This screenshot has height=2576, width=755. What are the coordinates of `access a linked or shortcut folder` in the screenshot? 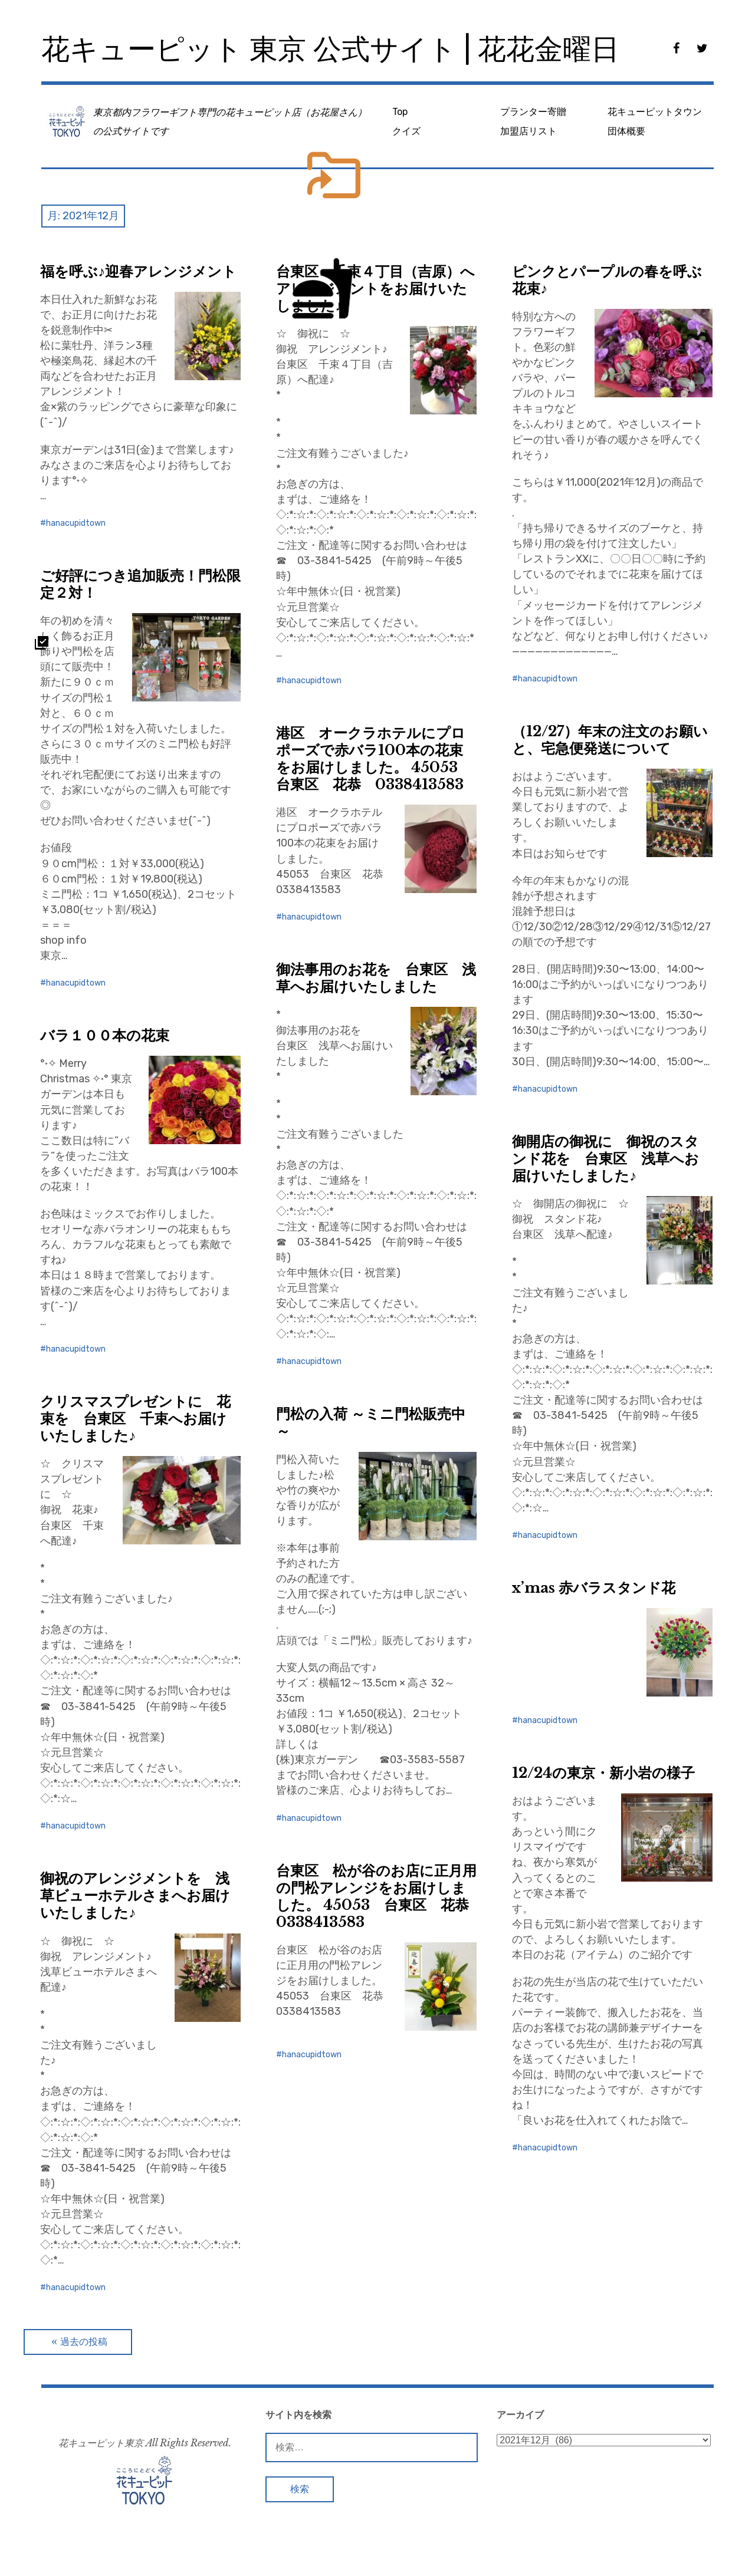 It's located at (334, 175).